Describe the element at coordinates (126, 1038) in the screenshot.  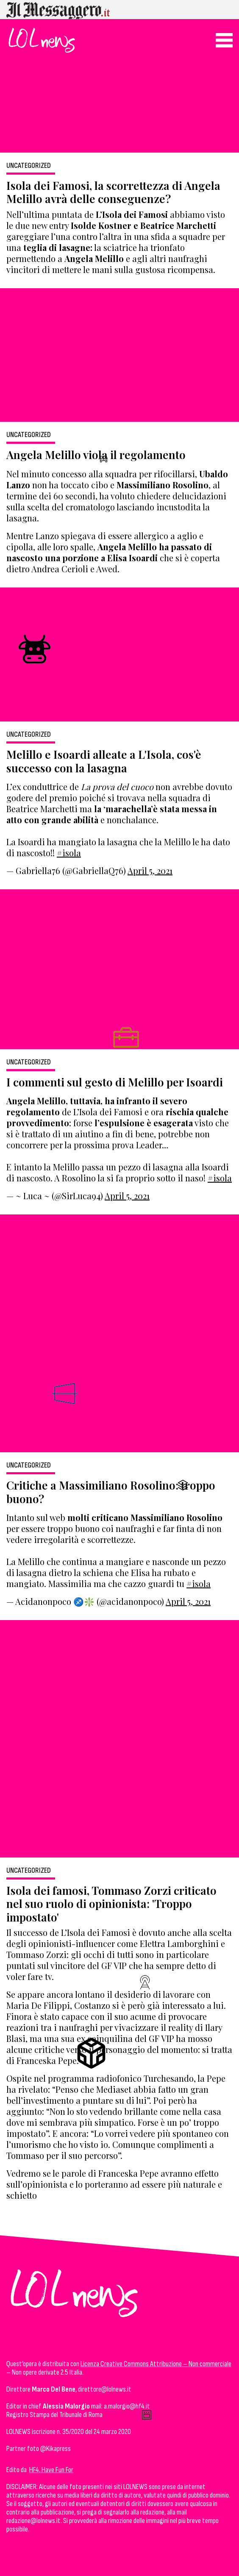
I see `access tools and utilities` at that location.